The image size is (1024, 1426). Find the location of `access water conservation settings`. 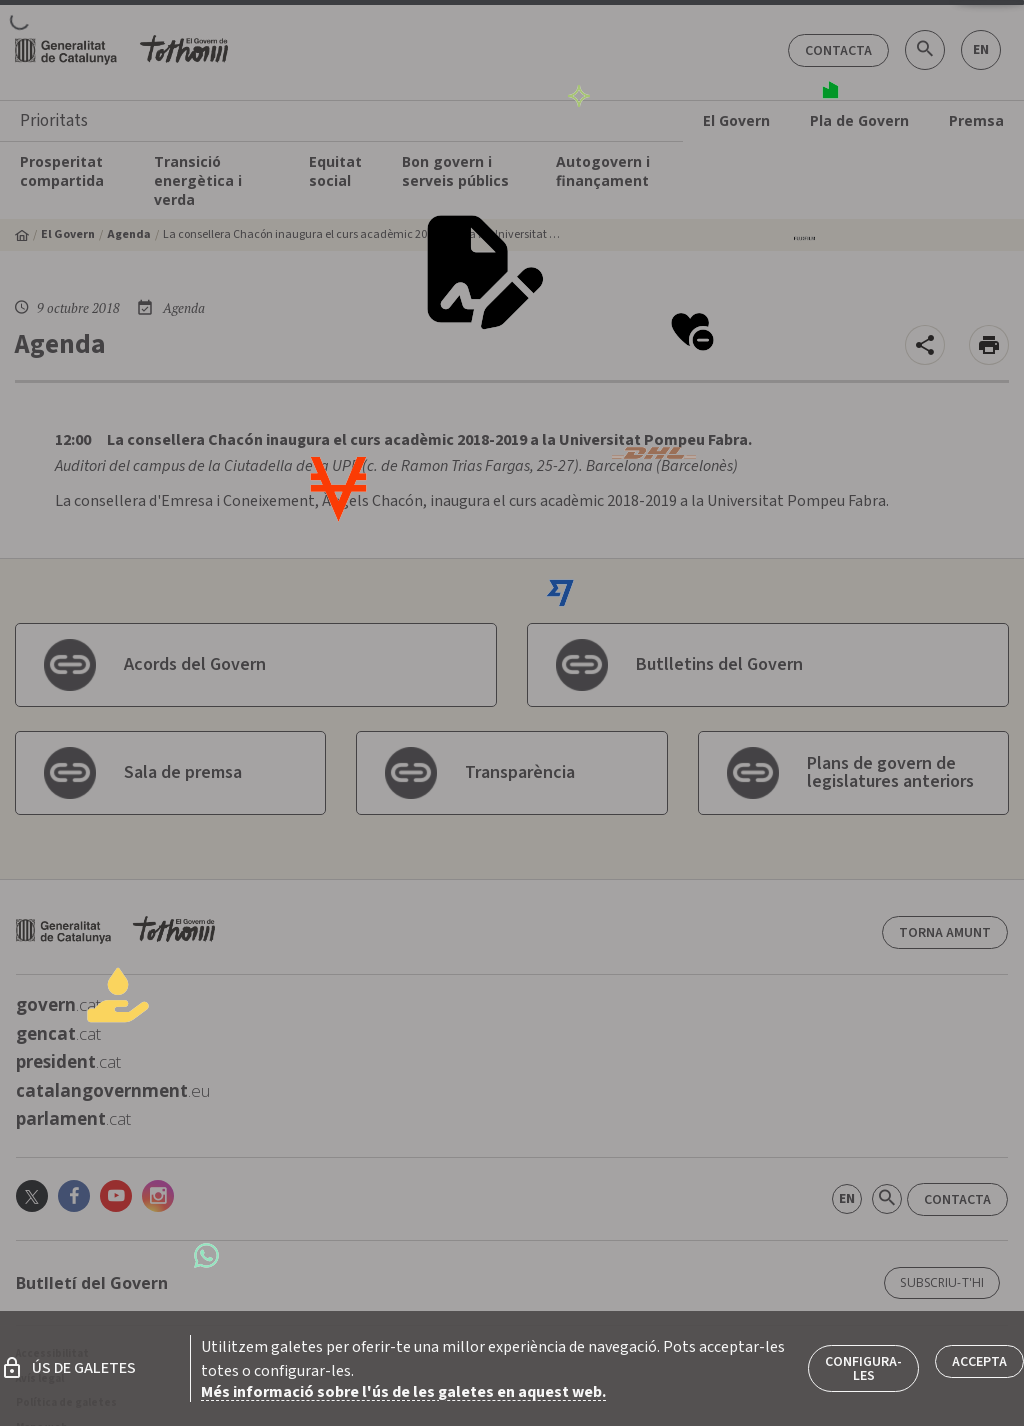

access water conservation settings is located at coordinates (118, 995).